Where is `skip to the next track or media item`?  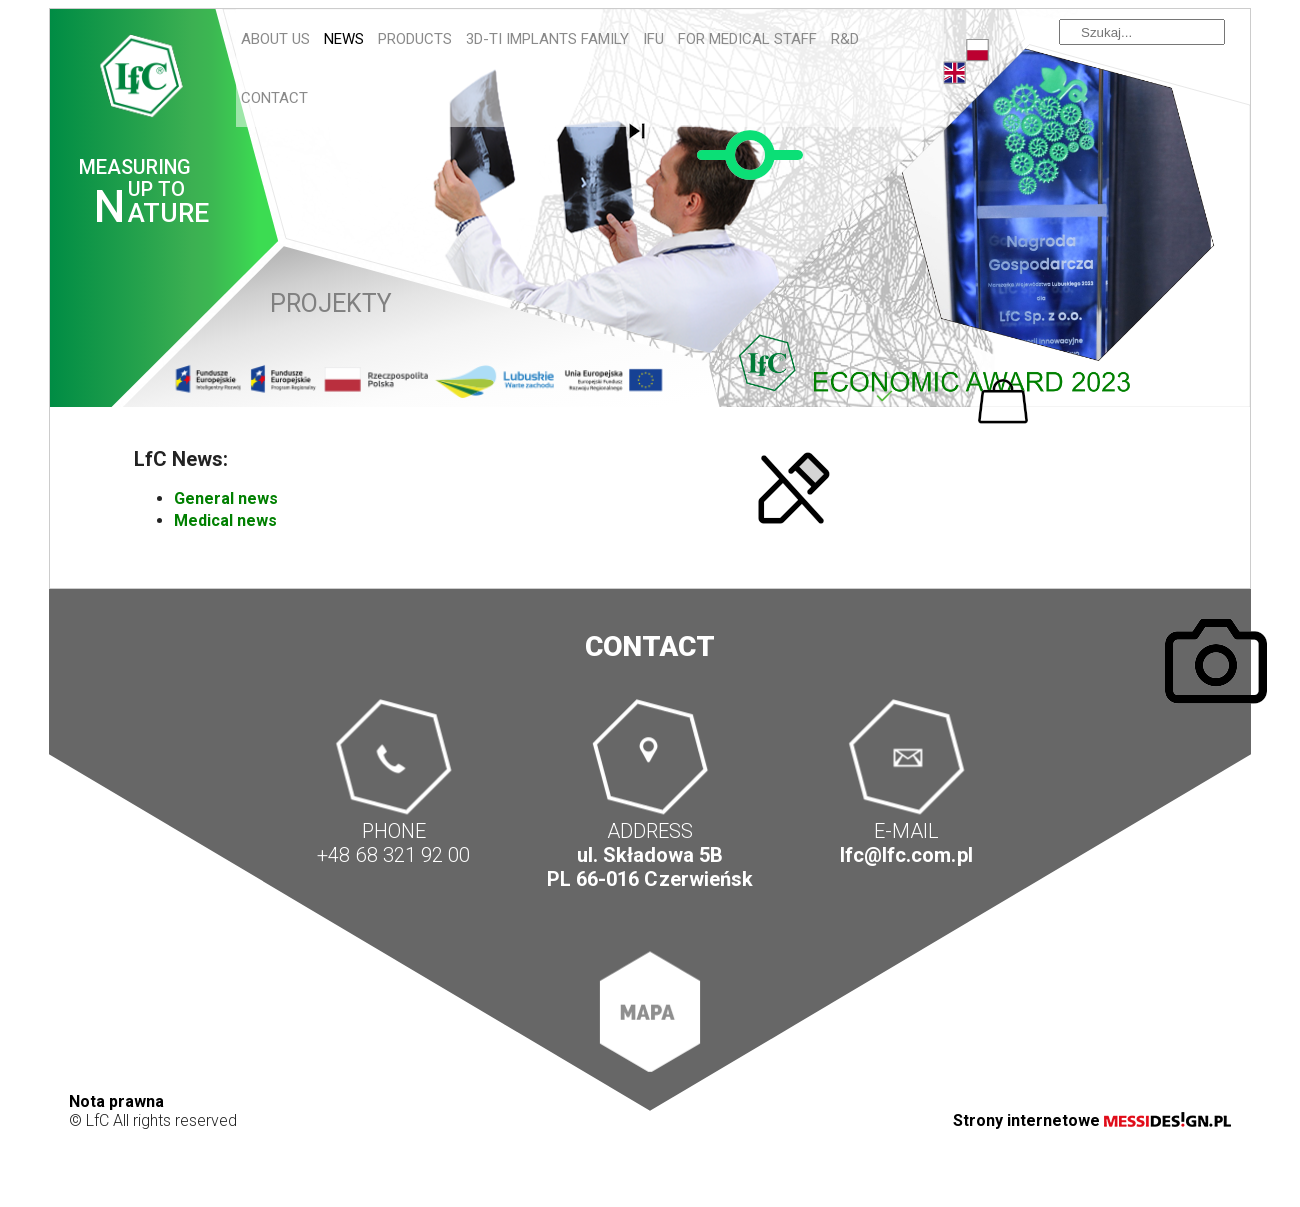
skip to the next track or media item is located at coordinates (637, 131).